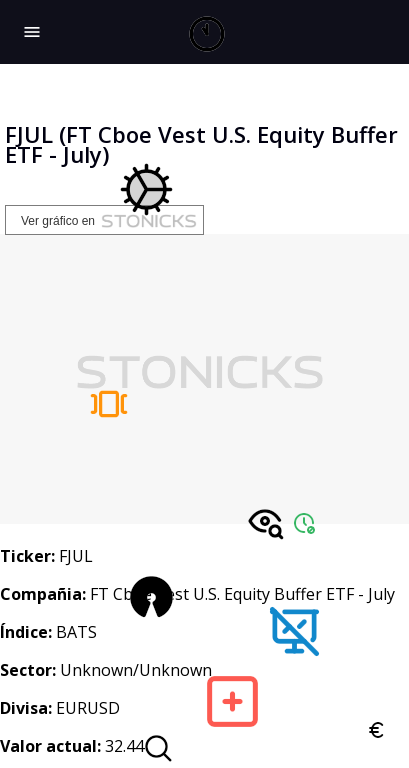 The width and height of the screenshot is (409, 768). What do you see at coordinates (207, 34) in the screenshot?
I see `indicates the current time (11 o'clock)` at bounding box center [207, 34].